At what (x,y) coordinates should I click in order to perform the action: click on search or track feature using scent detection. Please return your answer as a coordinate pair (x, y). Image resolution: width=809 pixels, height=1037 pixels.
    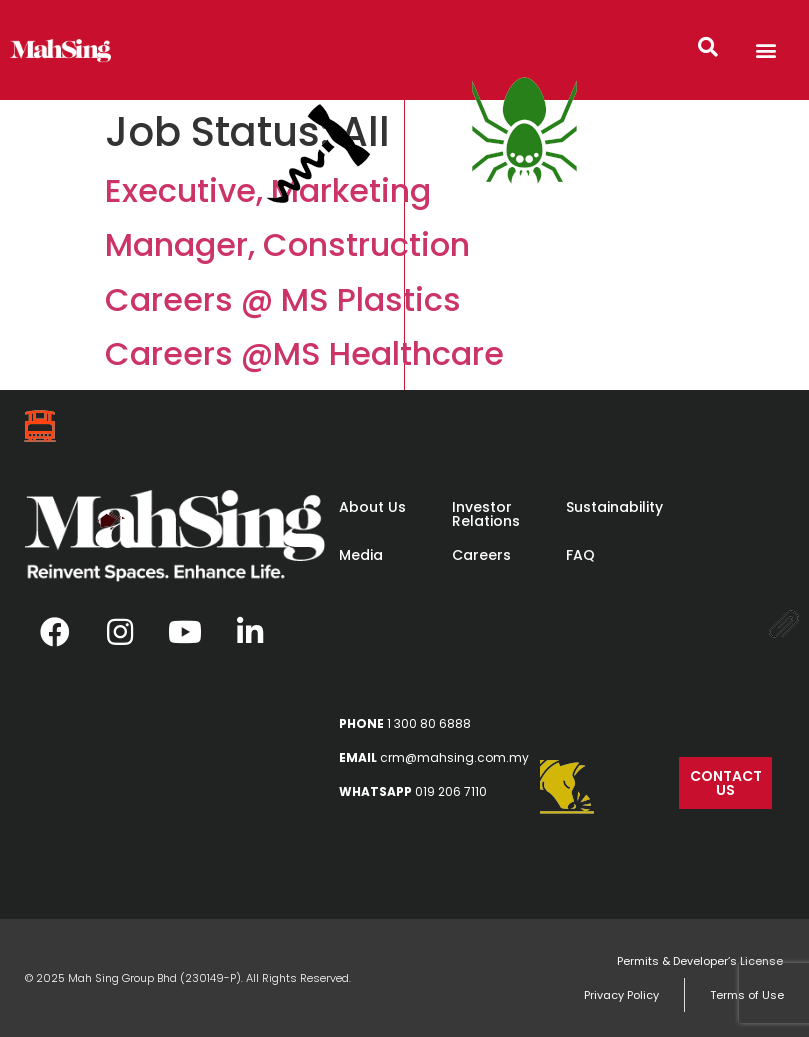
    Looking at the image, I should click on (567, 787).